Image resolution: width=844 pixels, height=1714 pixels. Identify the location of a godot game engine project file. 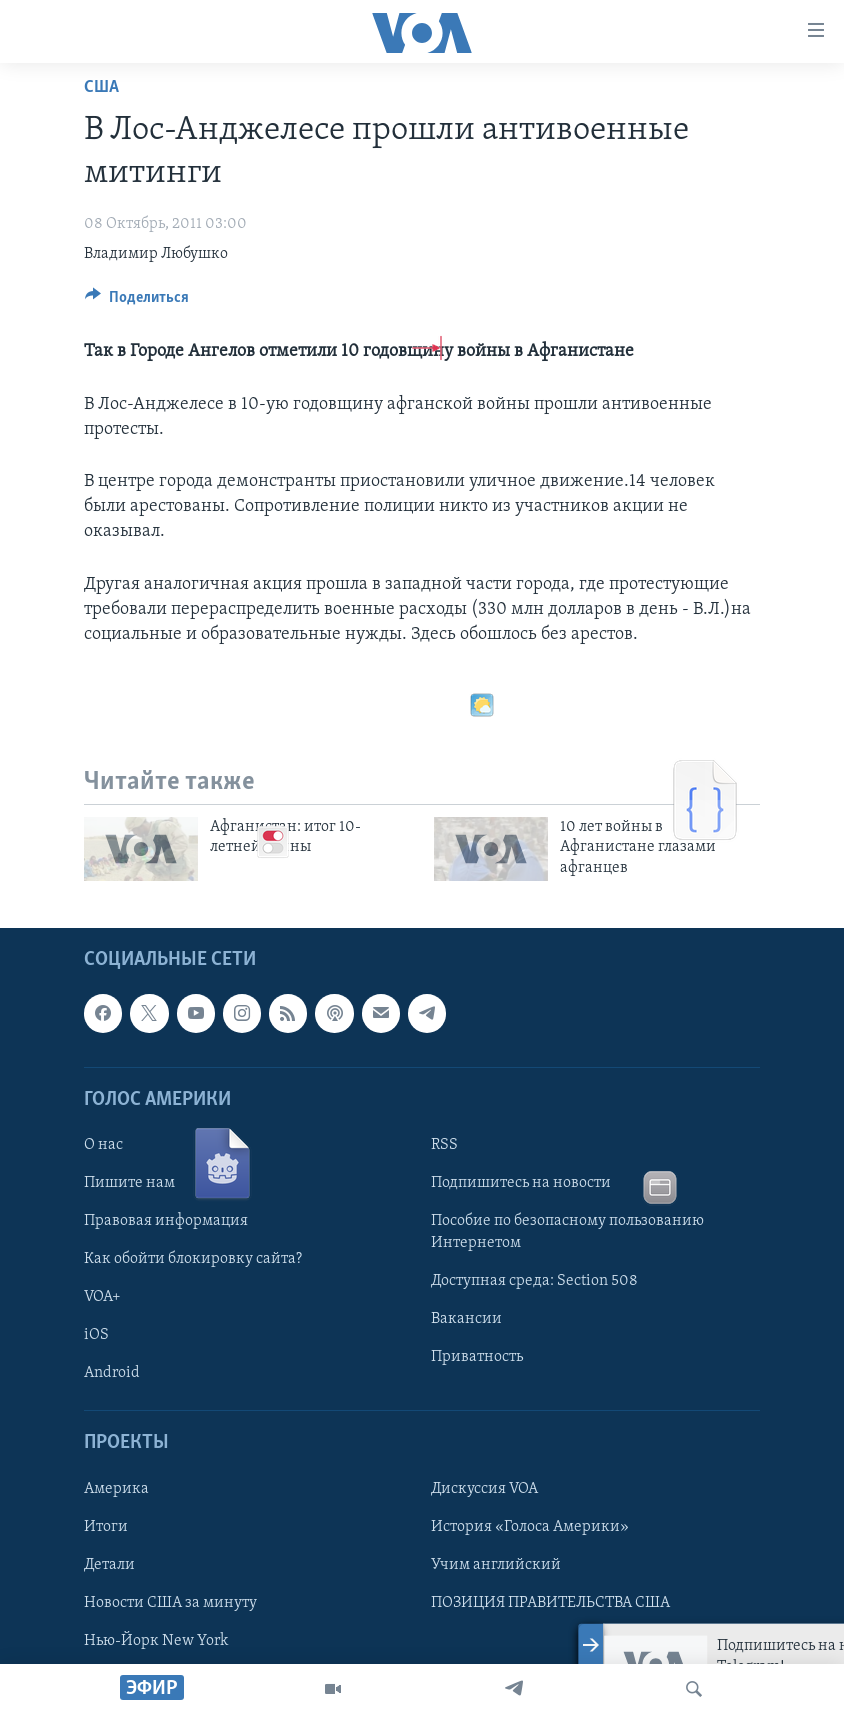
(222, 1164).